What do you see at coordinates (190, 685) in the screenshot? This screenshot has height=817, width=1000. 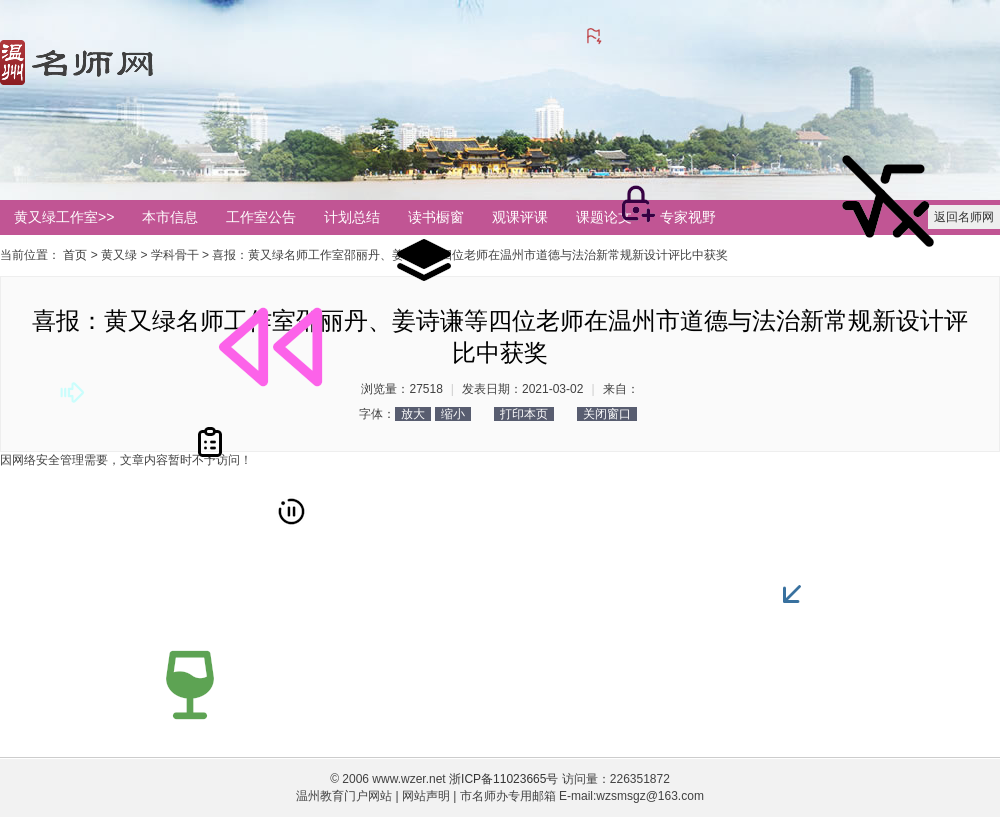 I see `indicates a full drink or beverage status` at bounding box center [190, 685].